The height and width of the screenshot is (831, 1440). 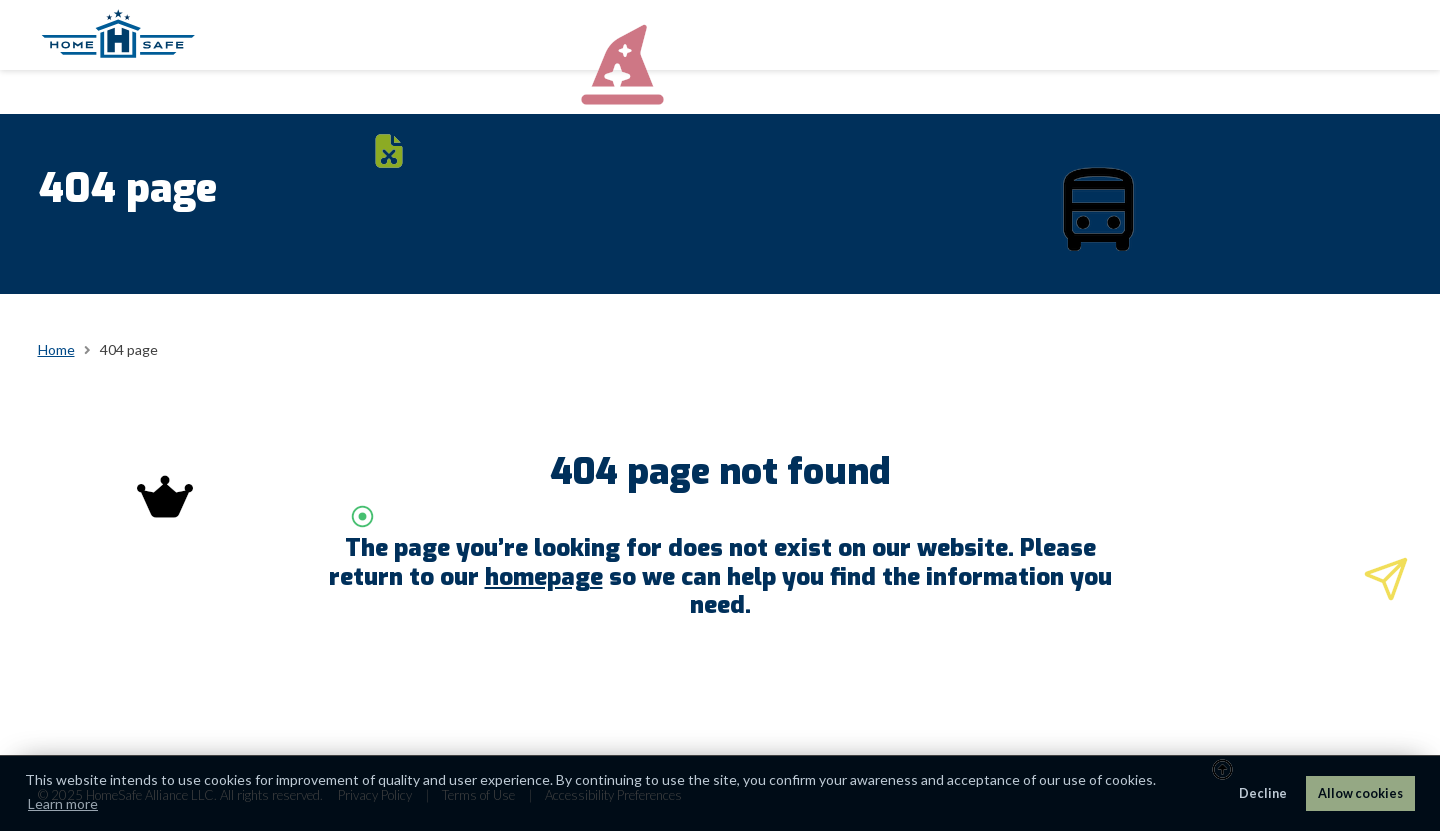 I want to click on web awesome brand icon, so click(x=165, y=498).